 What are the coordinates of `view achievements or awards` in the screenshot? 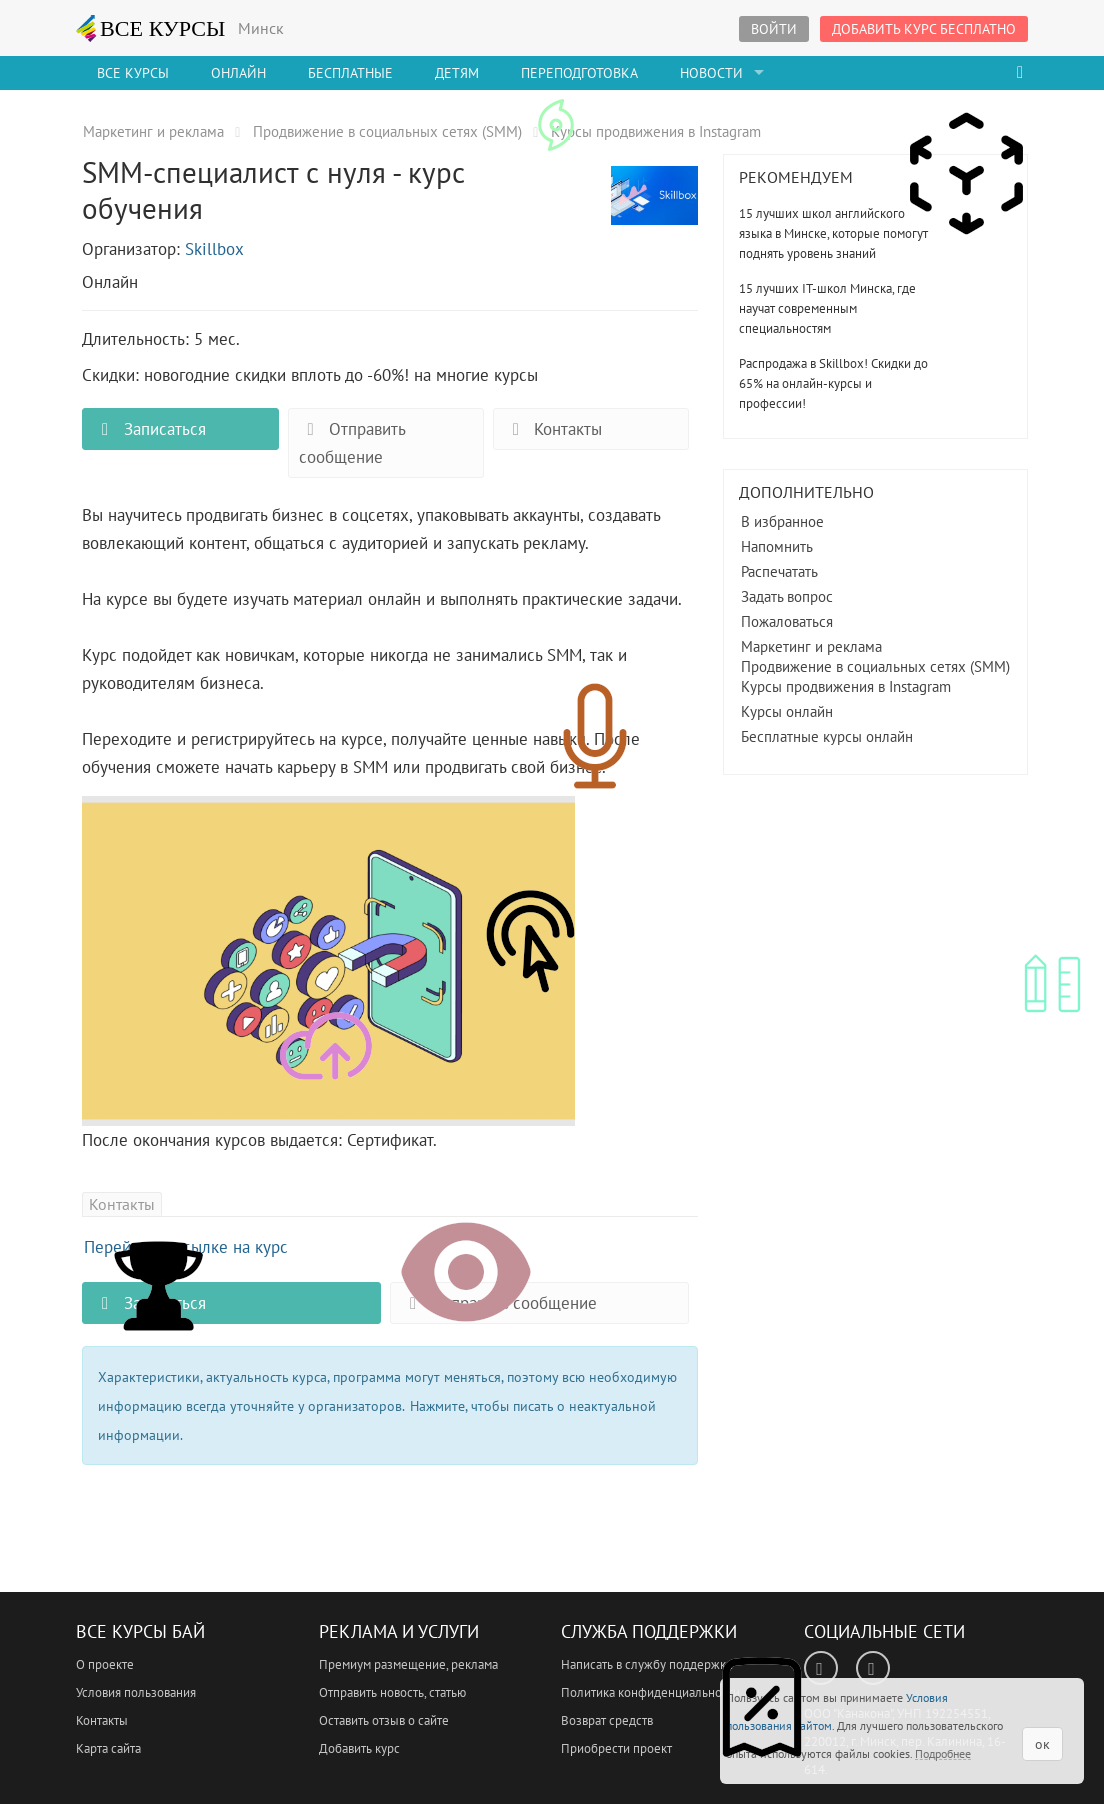 It's located at (159, 1286).